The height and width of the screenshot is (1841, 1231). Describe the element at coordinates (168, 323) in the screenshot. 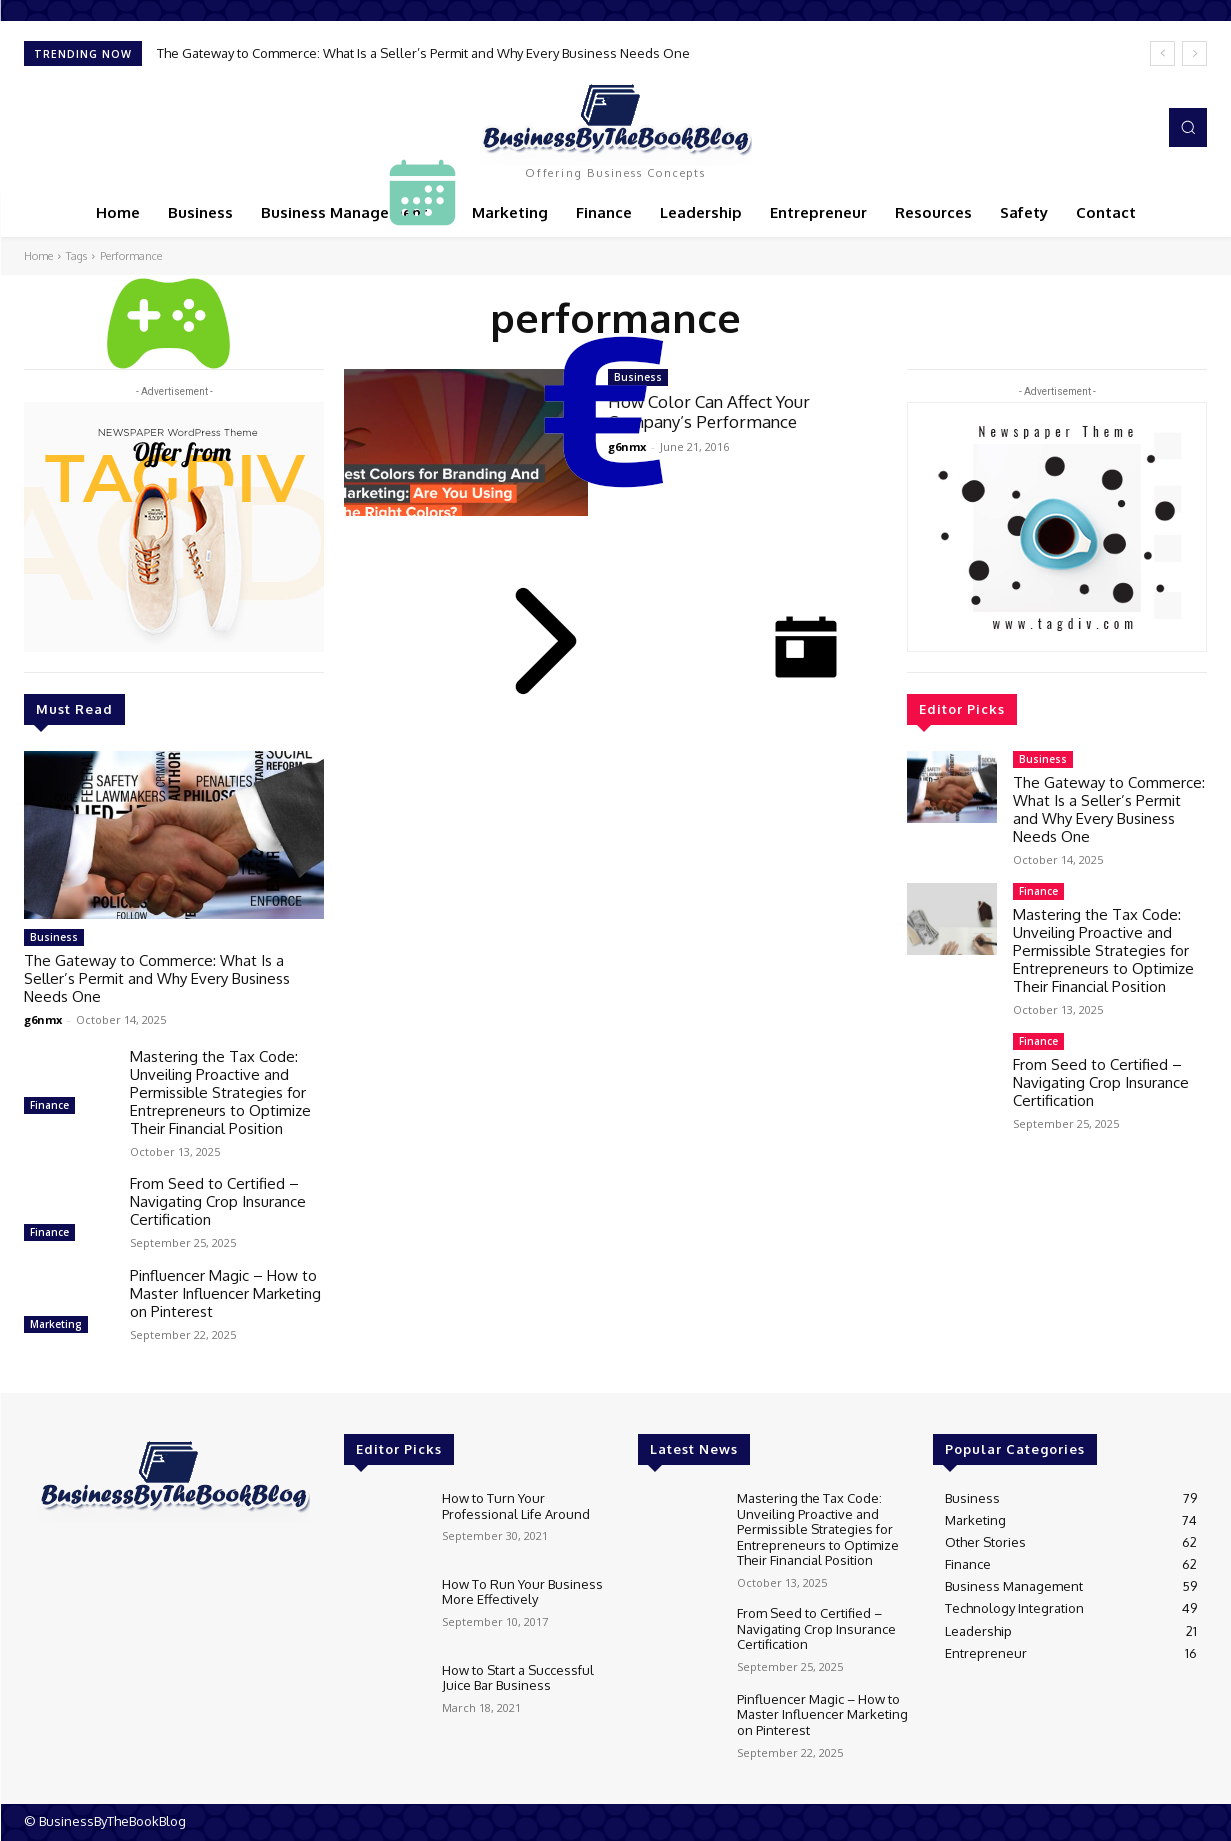

I see `access gaming features or settings` at that location.